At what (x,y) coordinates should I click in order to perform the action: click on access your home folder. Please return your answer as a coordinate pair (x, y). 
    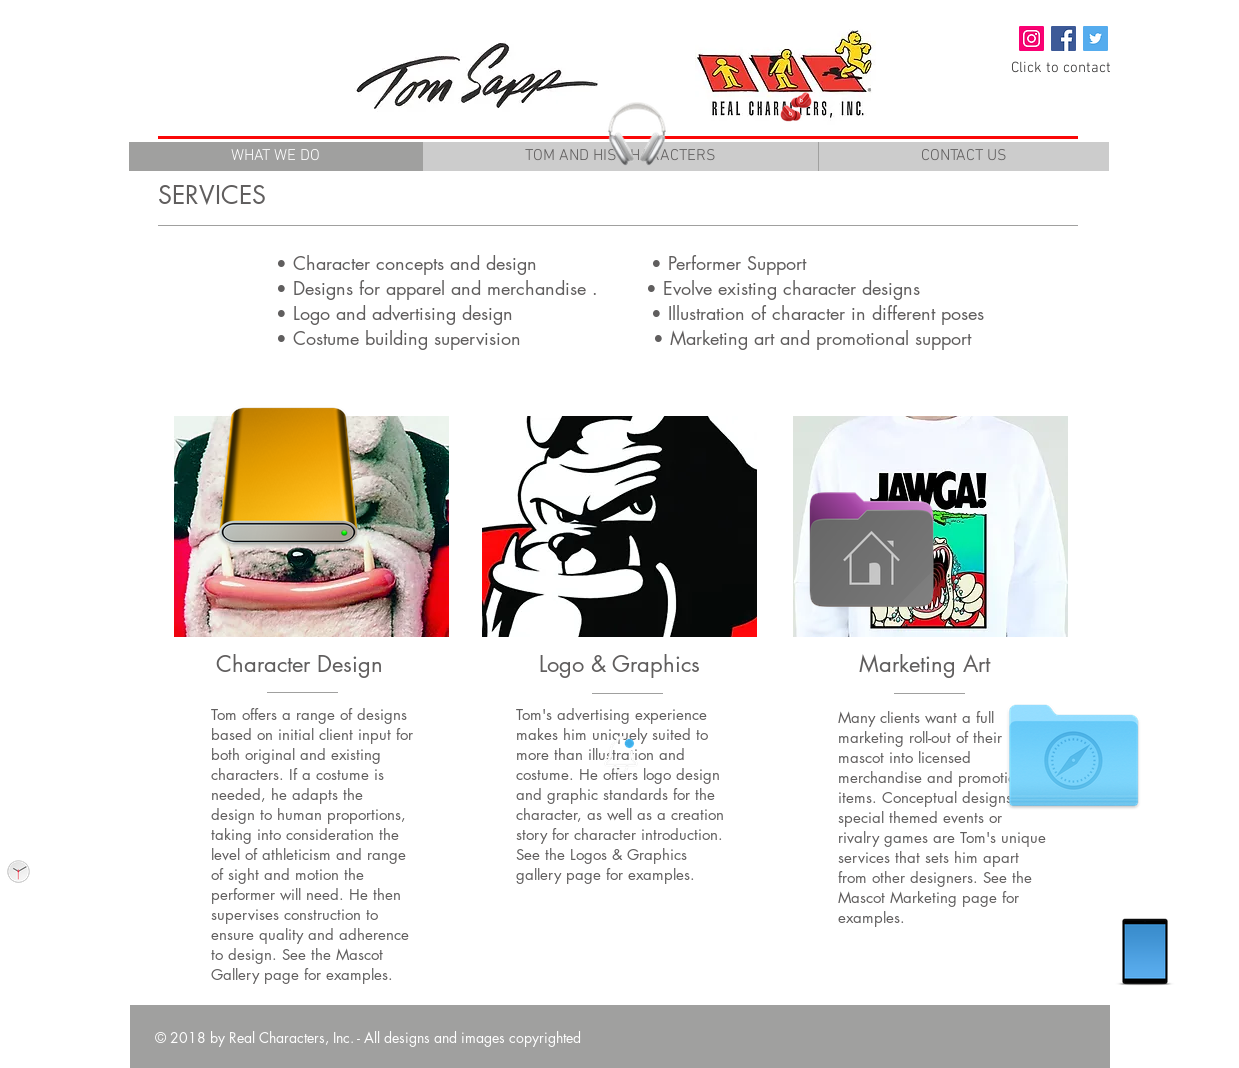
    Looking at the image, I should click on (871, 549).